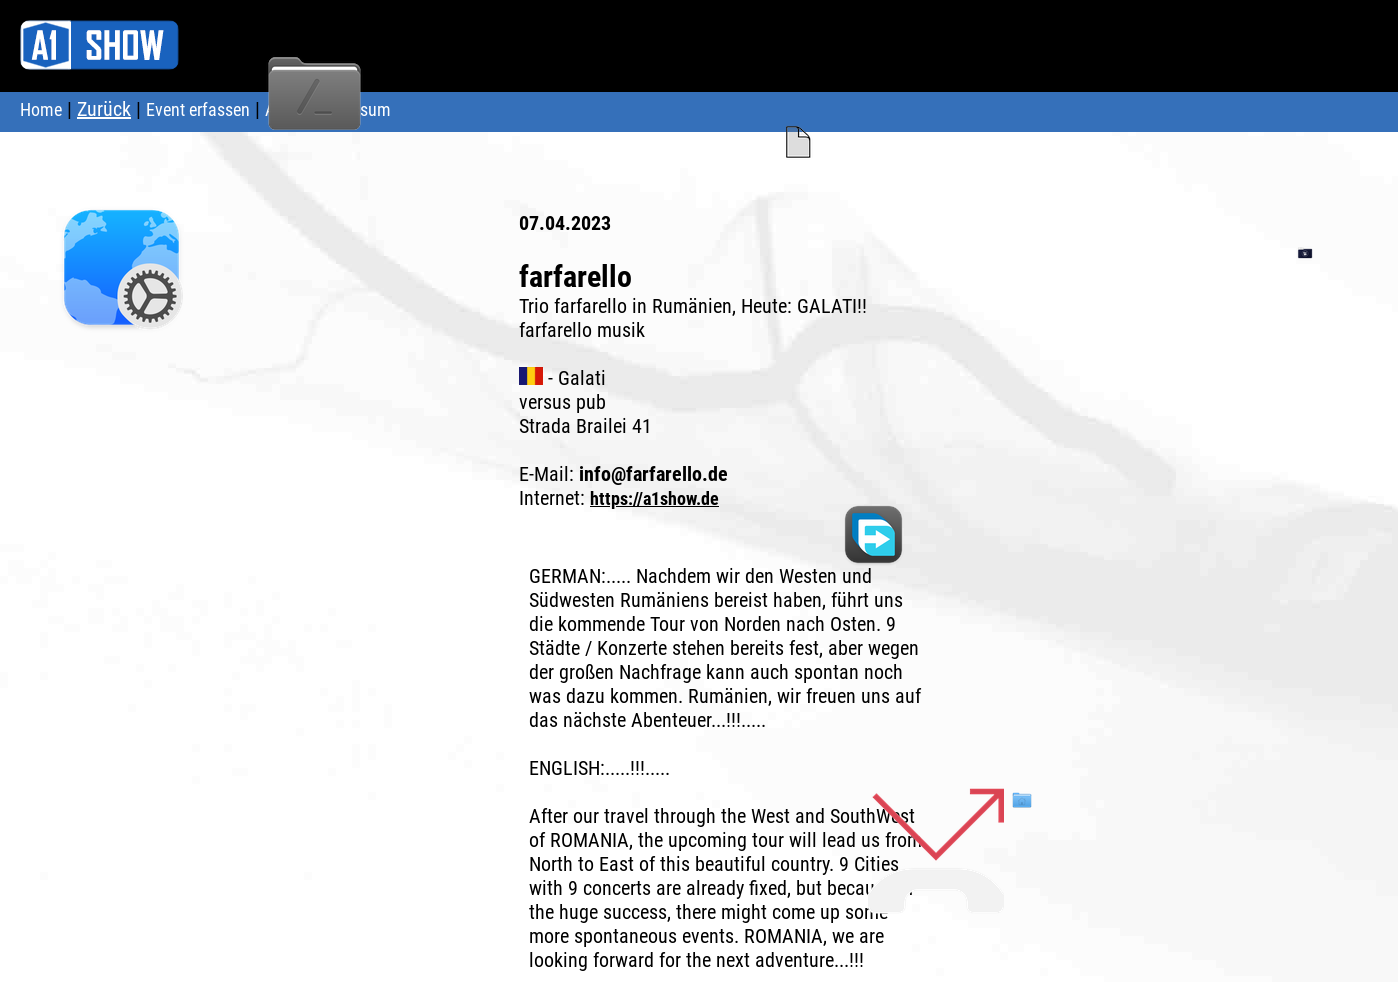 This screenshot has width=1398, height=982. Describe the element at coordinates (936, 851) in the screenshot. I see `indicates a missed incoming call` at that location.